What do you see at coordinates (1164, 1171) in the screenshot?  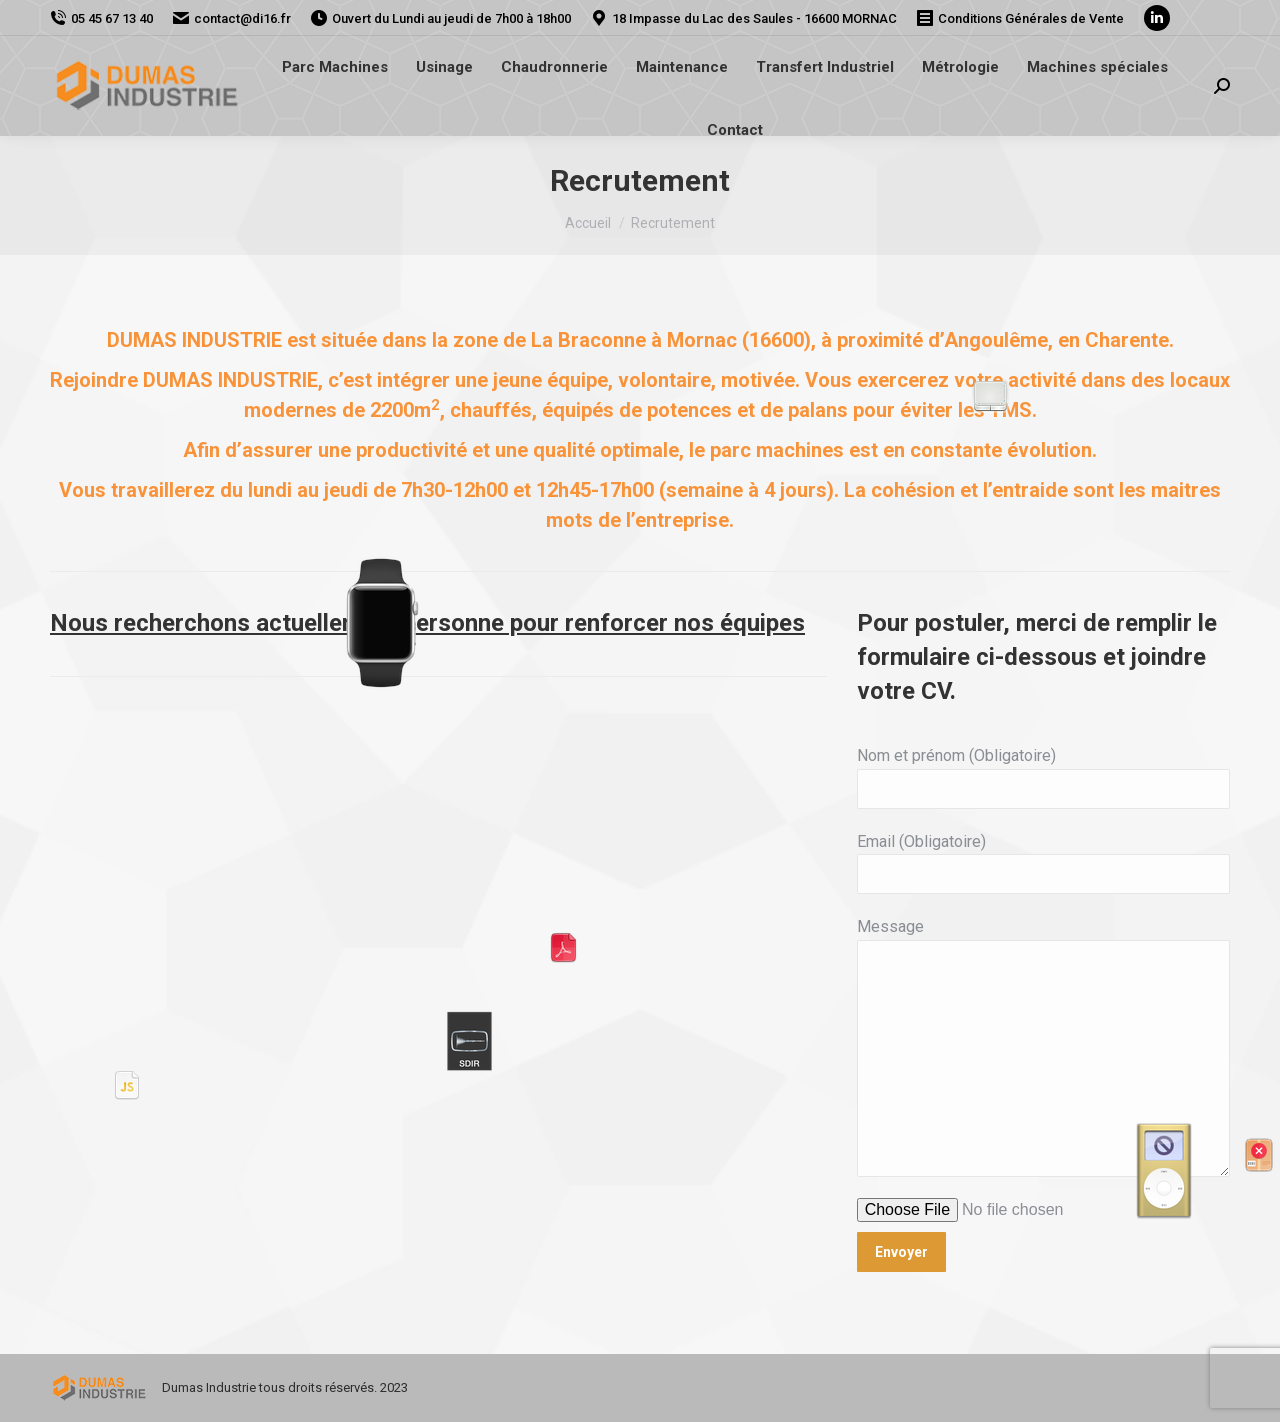 I see `iPod mini device in gold color` at bounding box center [1164, 1171].